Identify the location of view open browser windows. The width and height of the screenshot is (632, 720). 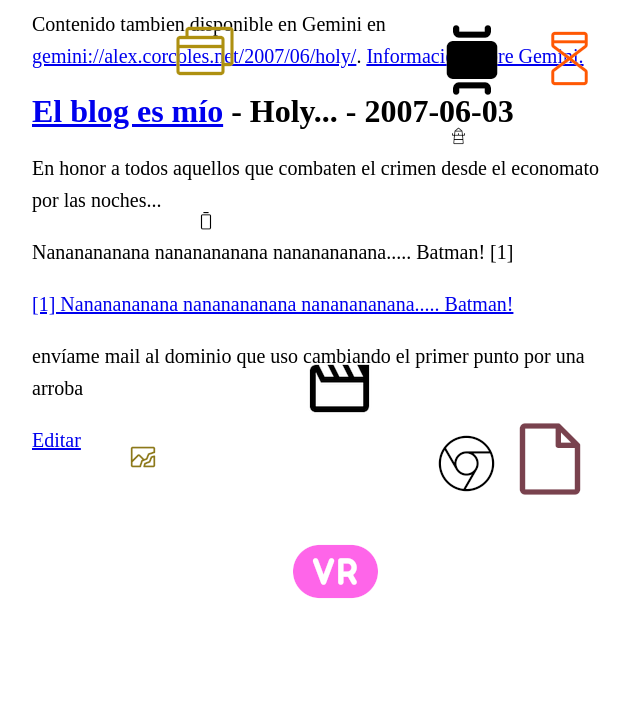
(205, 51).